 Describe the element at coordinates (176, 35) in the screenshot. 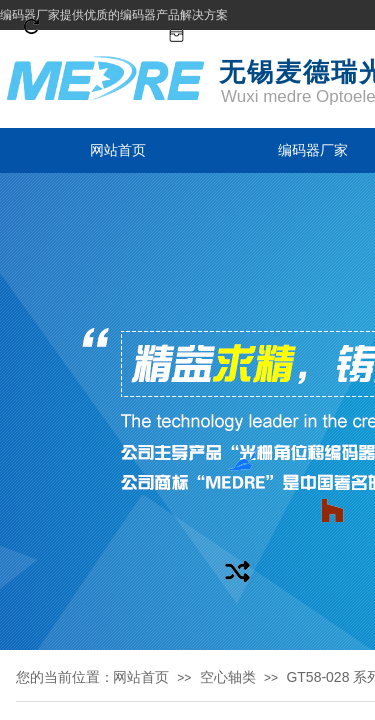

I see `access your wallet or payment methods` at that location.